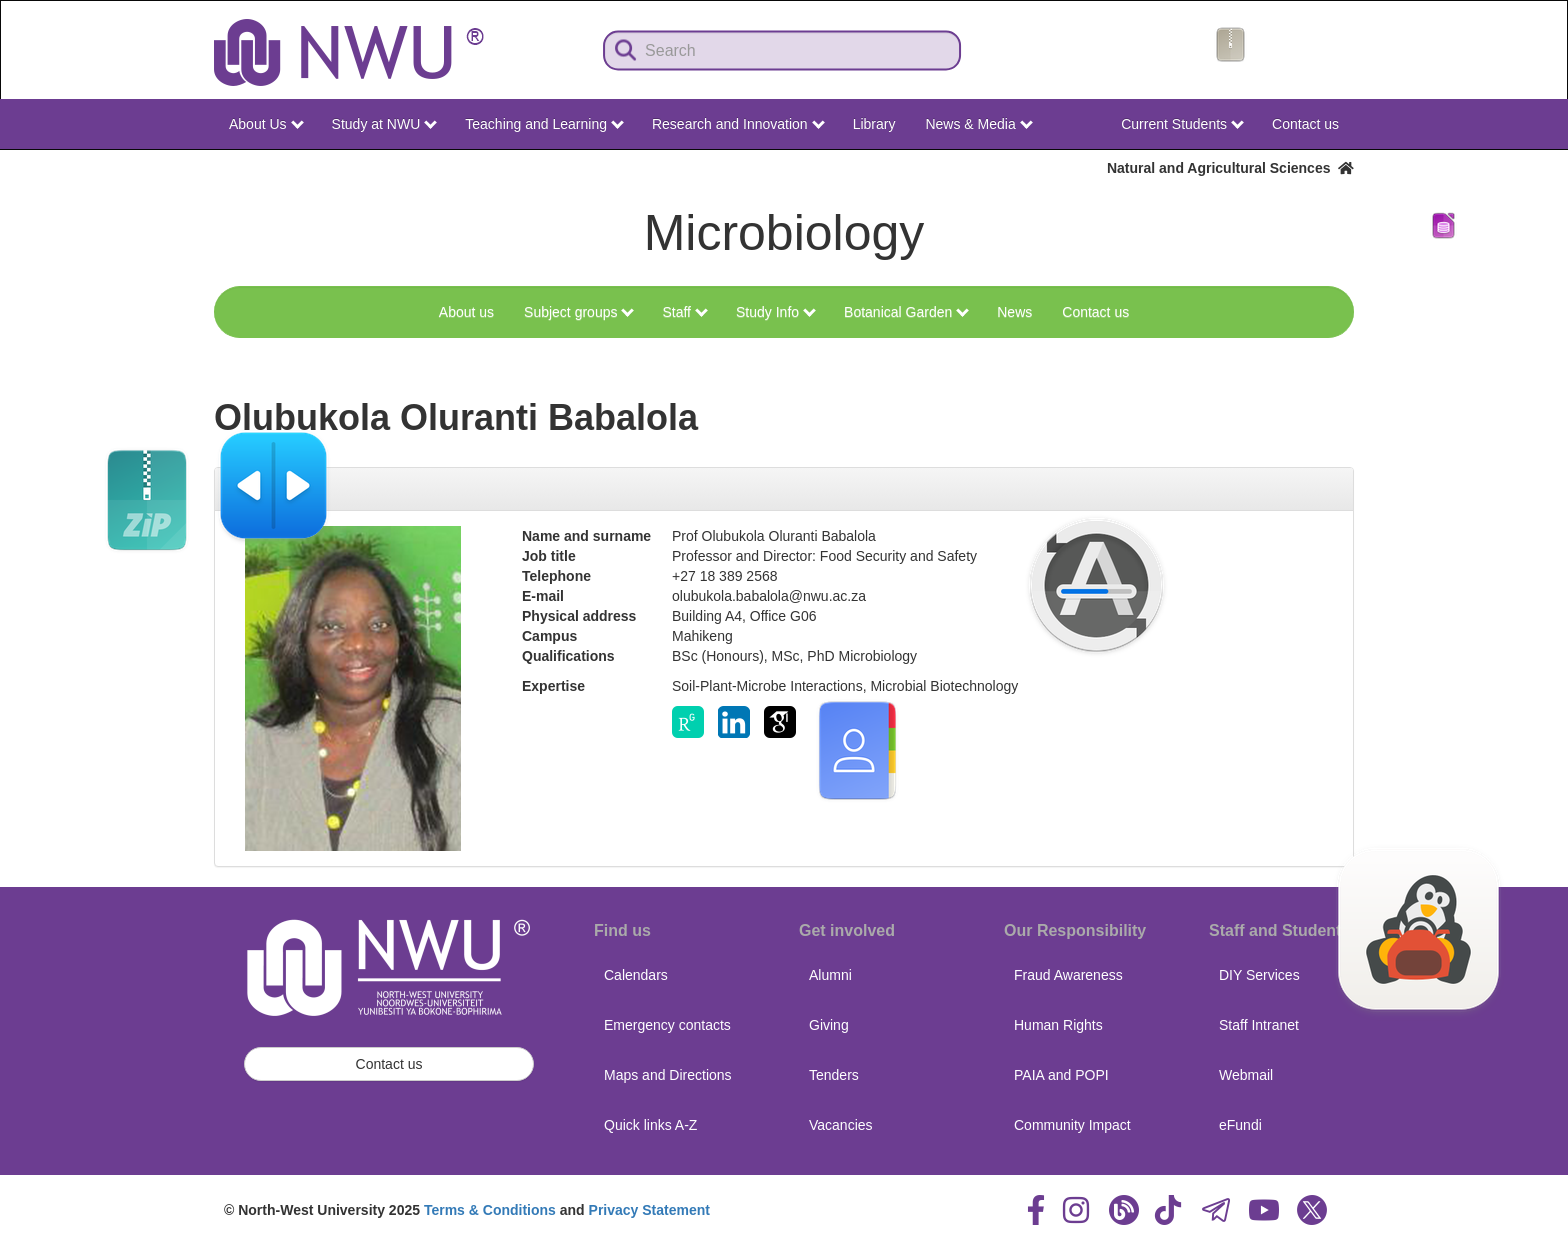  What do you see at coordinates (147, 500) in the screenshot?
I see `a compressed zip file` at bounding box center [147, 500].